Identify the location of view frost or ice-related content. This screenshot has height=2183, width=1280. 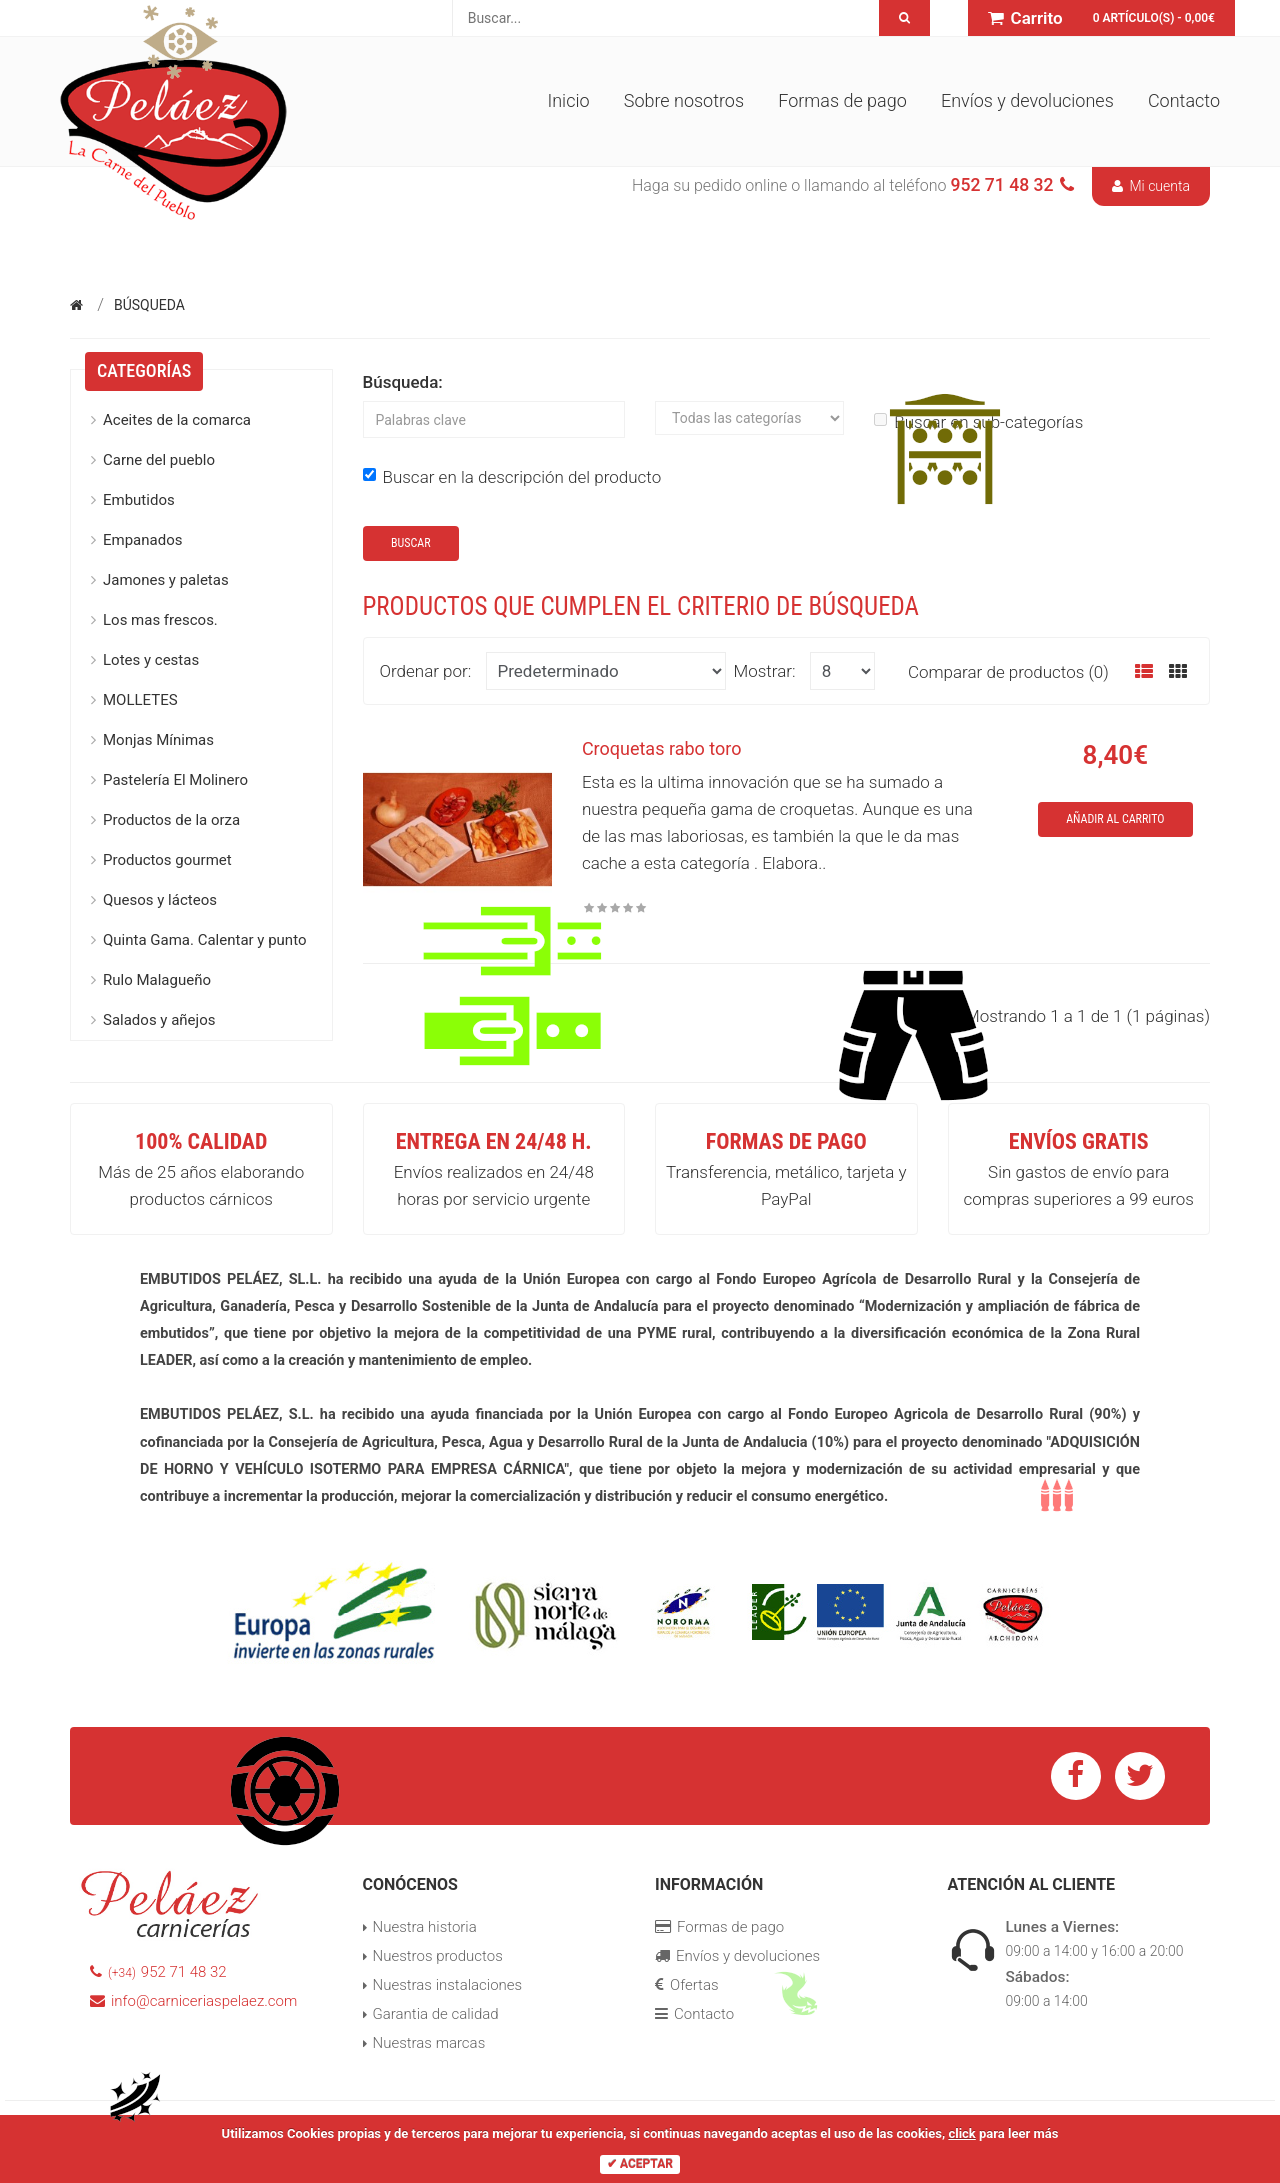
(180, 41).